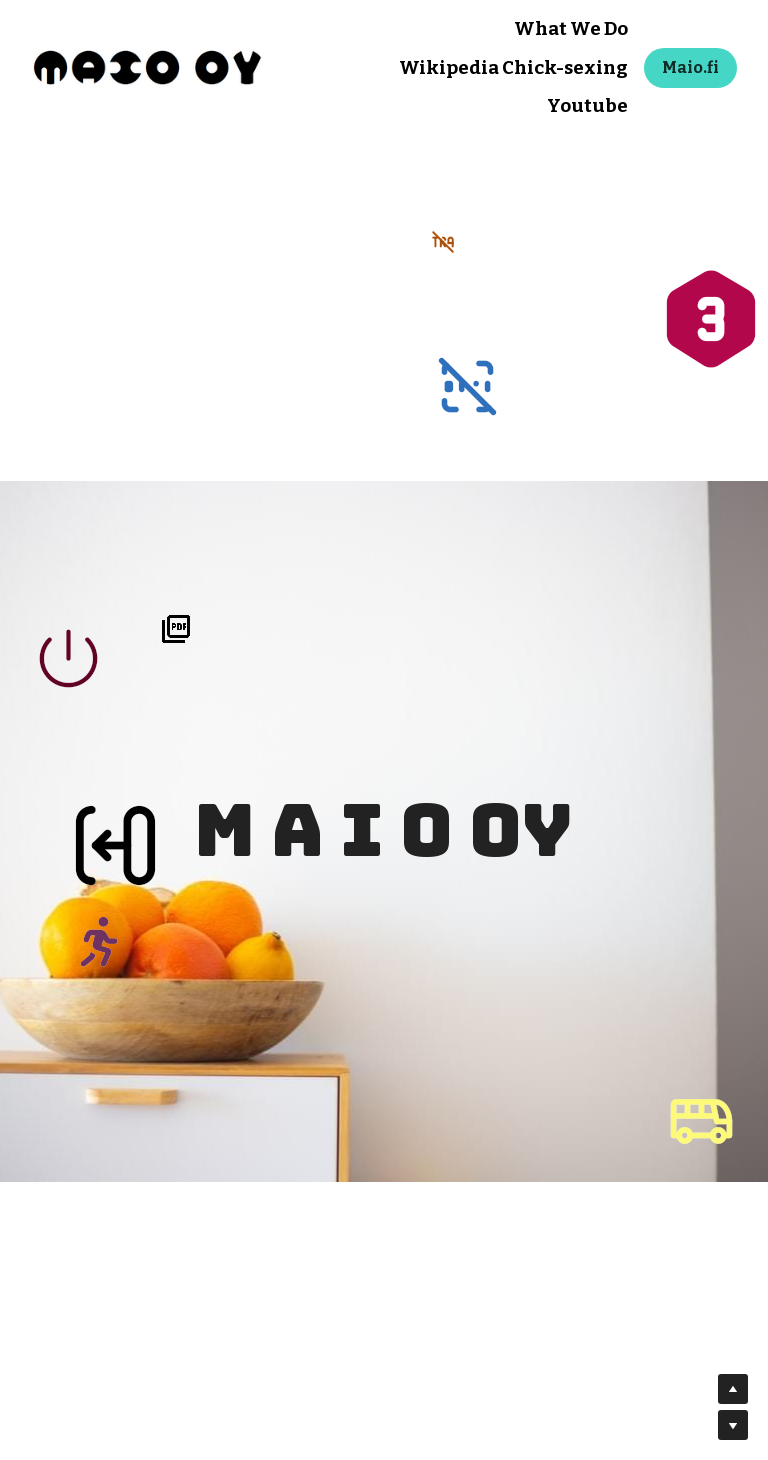 This screenshot has height=1460, width=768. What do you see at coordinates (467, 386) in the screenshot?
I see `barcode scanning is disabled` at bounding box center [467, 386].